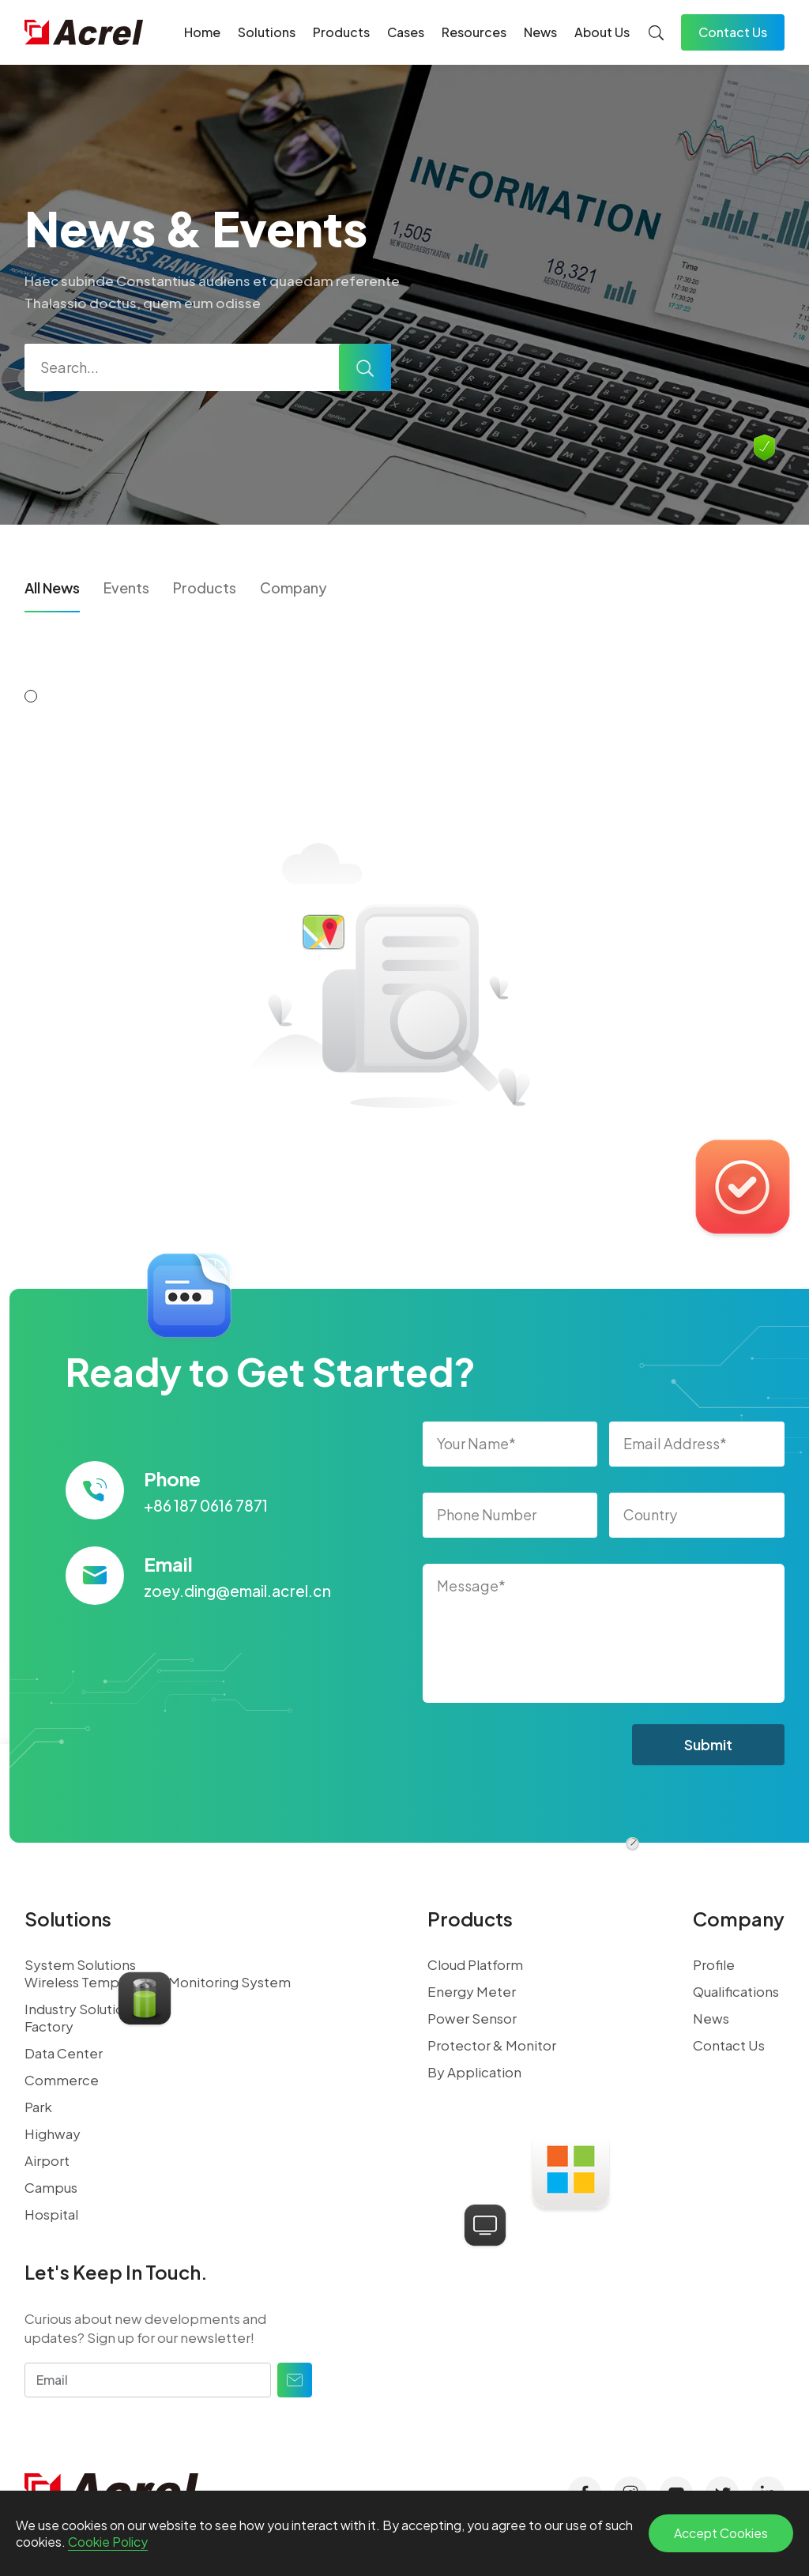 Image resolution: width=809 pixels, height=2576 pixels. I want to click on indicates high security status or strong protection enabled, so click(764, 448).